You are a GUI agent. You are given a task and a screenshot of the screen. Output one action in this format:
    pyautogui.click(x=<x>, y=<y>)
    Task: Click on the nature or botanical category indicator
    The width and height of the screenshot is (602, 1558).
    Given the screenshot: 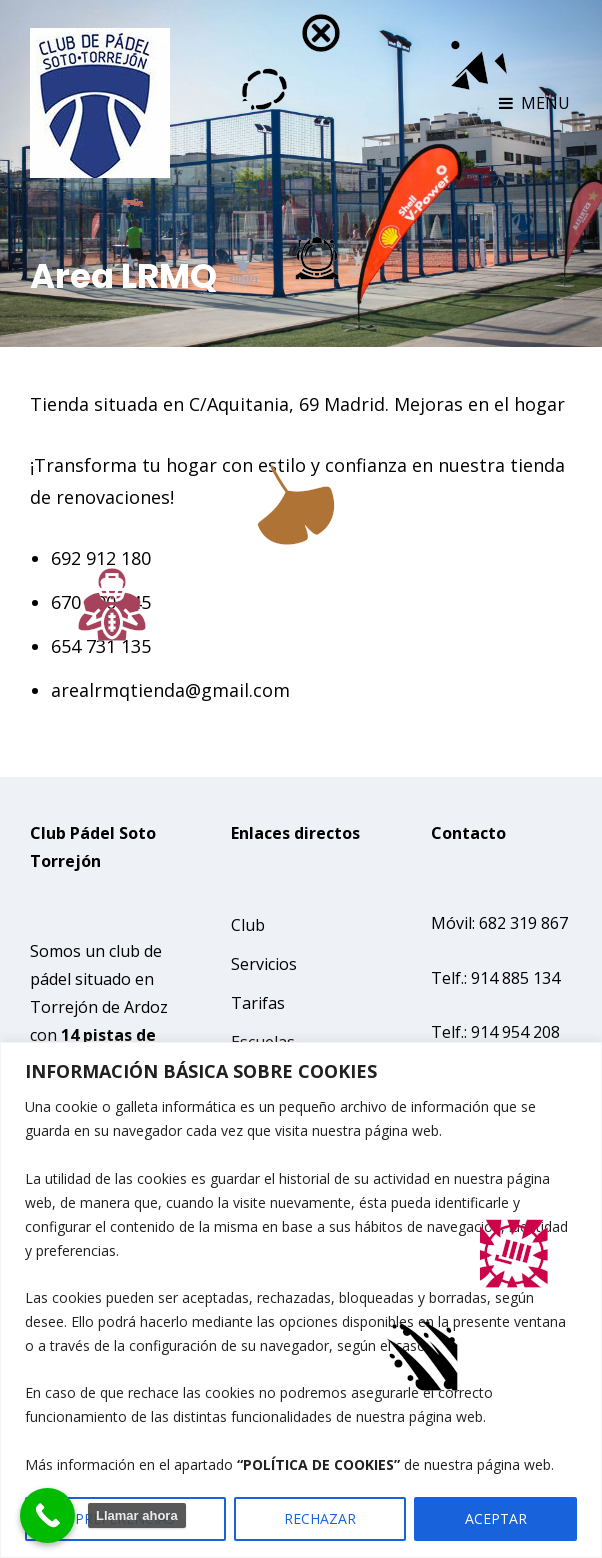 What is the action you would take?
    pyautogui.click(x=296, y=505)
    